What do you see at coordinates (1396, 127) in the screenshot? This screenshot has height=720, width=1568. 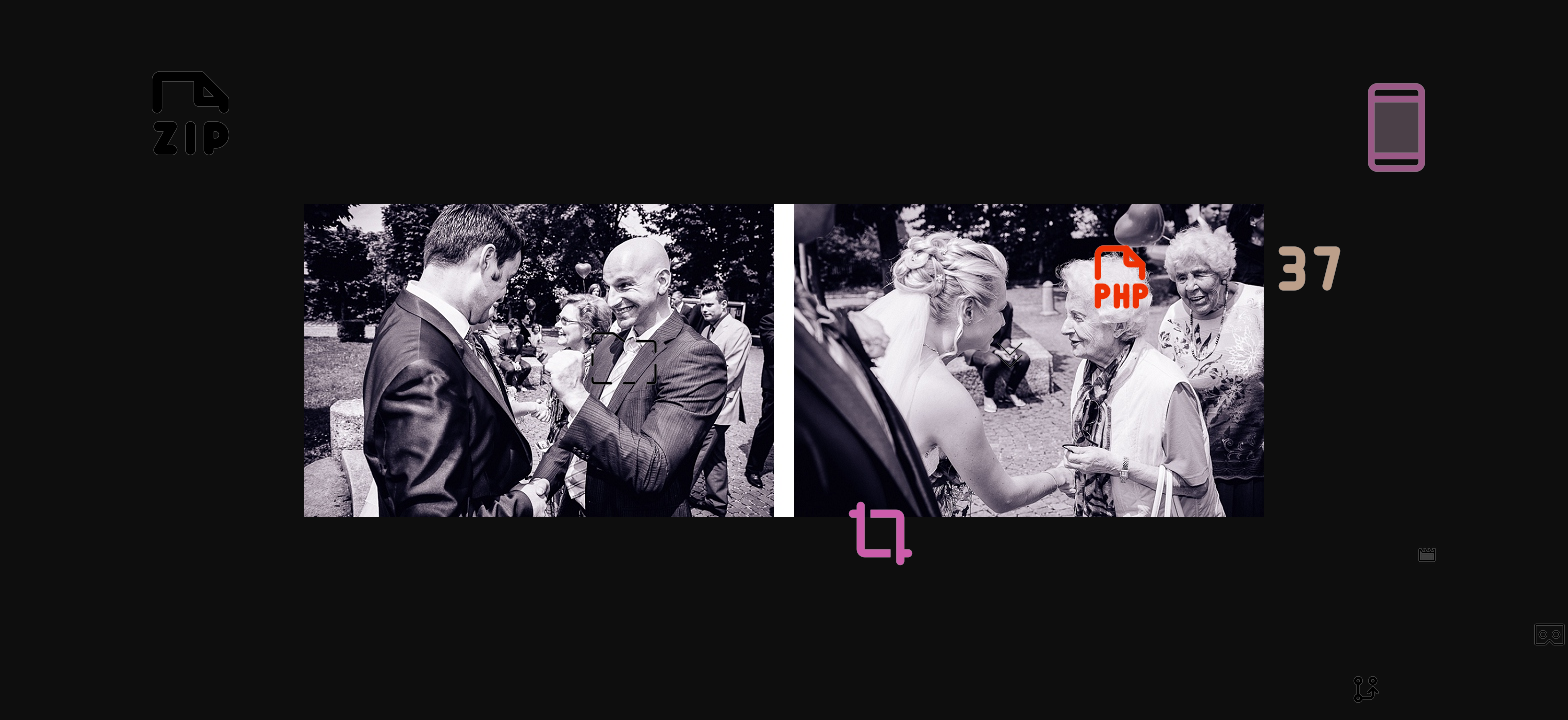 I see `switch to mobile view` at bounding box center [1396, 127].